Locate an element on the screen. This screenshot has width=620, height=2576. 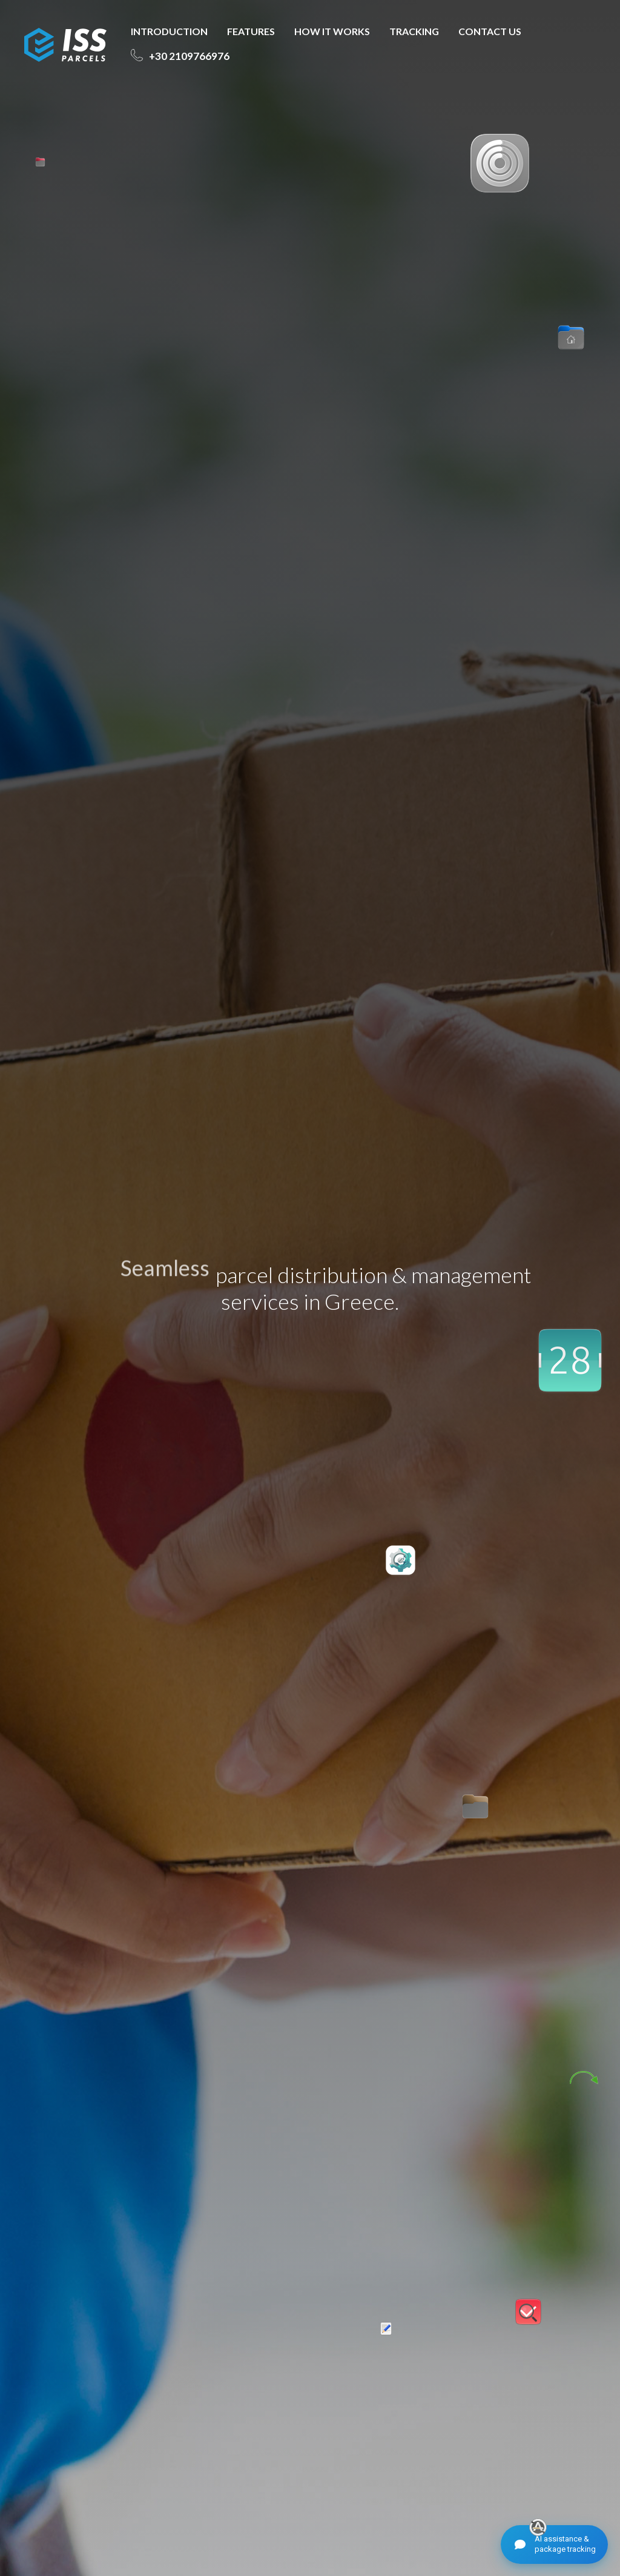
open the Fitness app is located at coordinates (500, 163).